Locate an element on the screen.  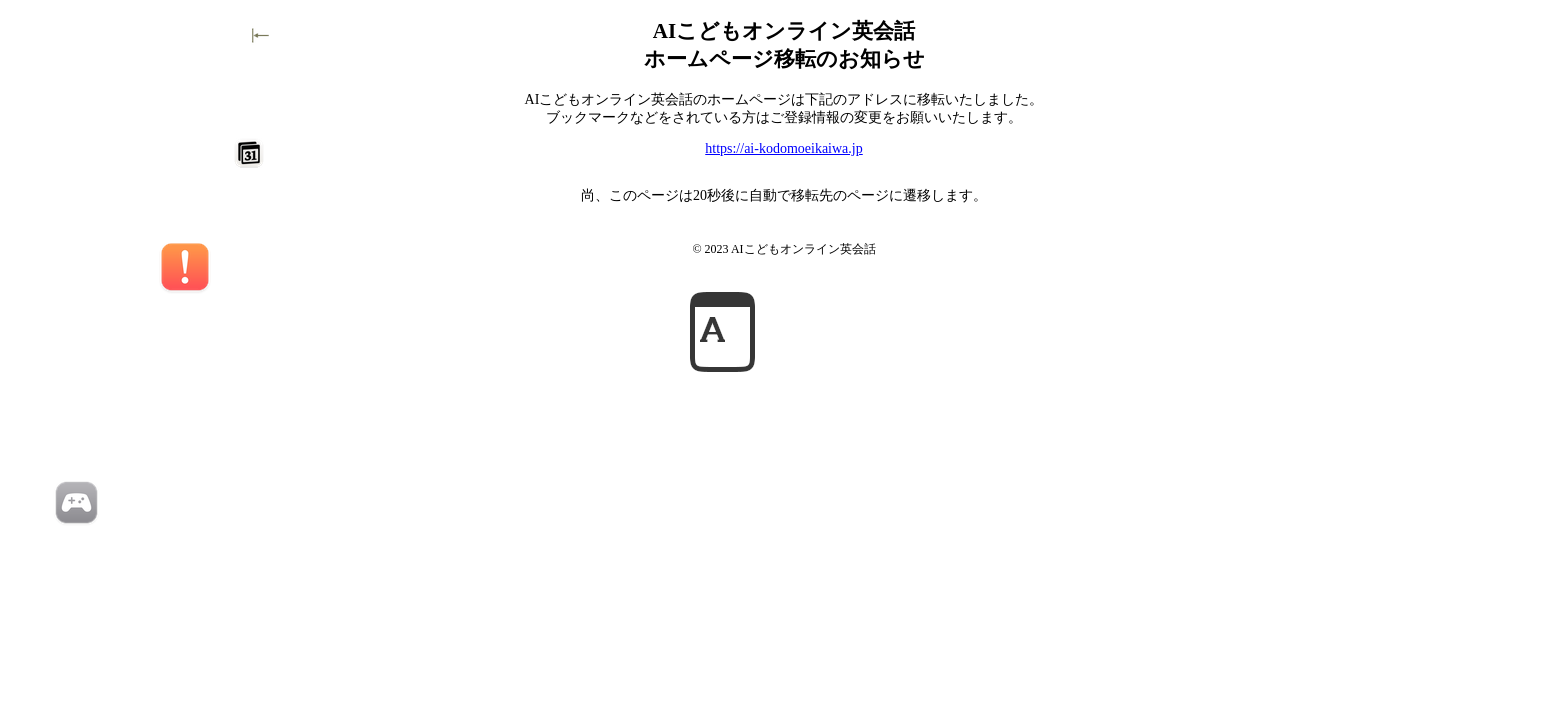
go to the first item in a list or sequence is located at coordinates (260, 35).